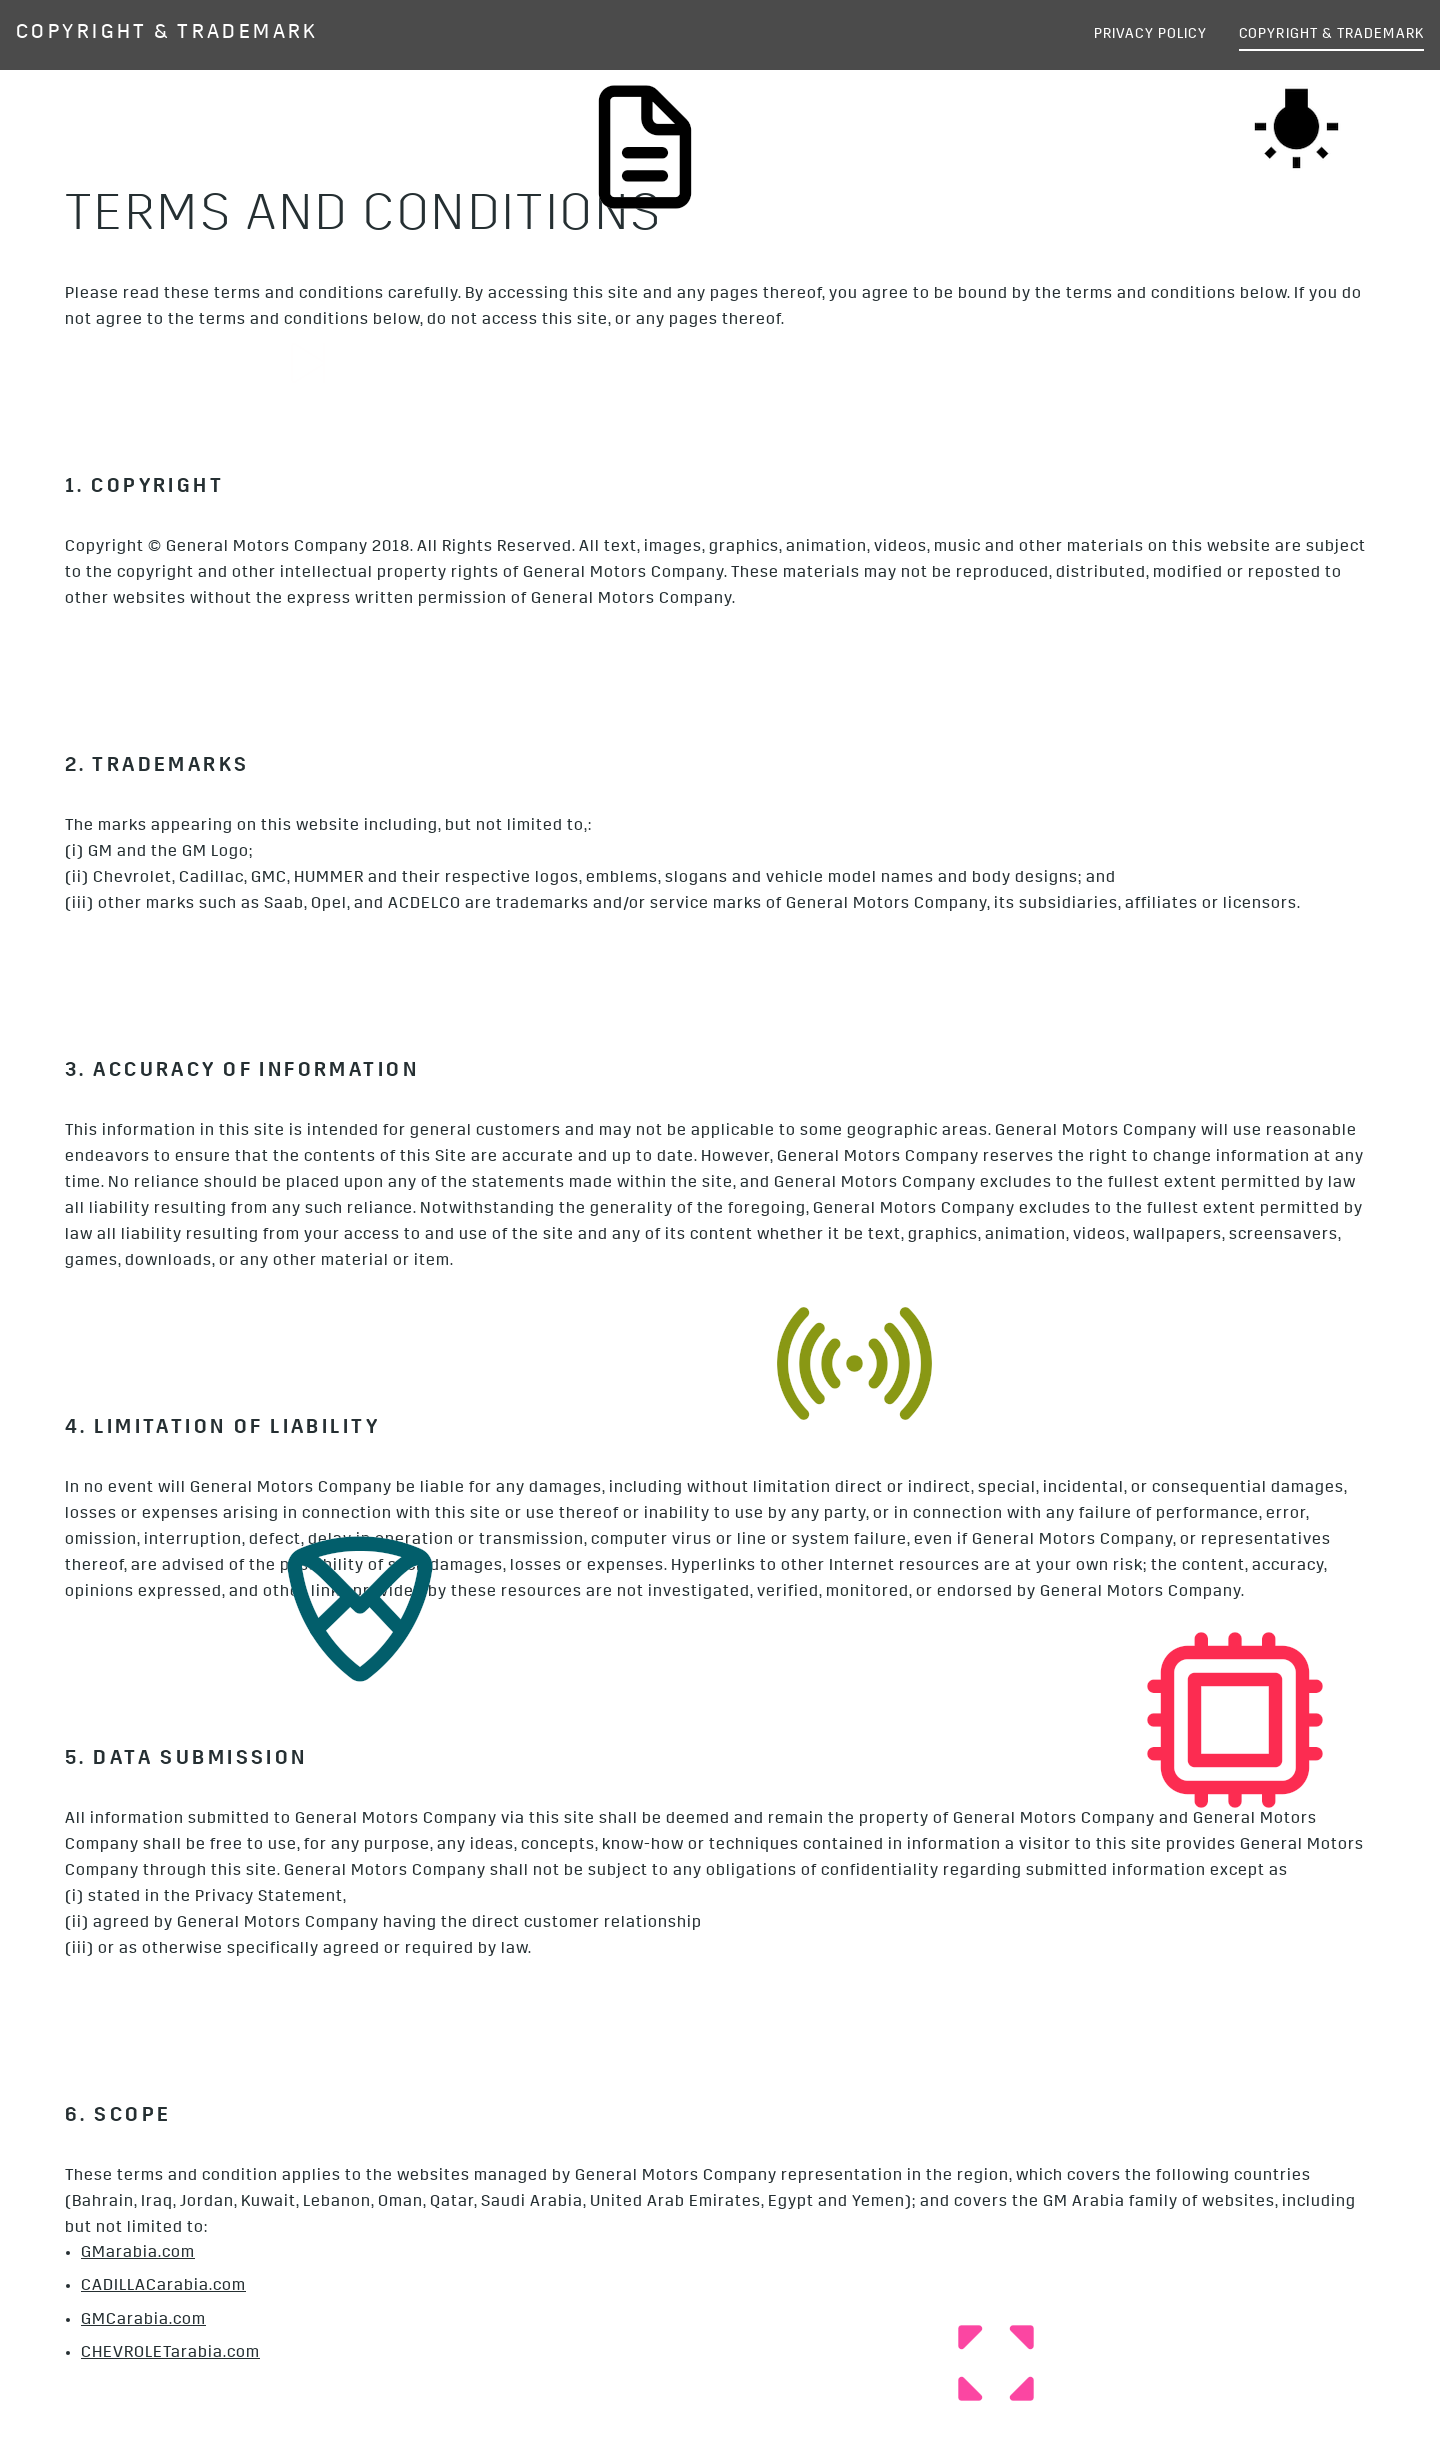 The image size is (1440, 2437). Describe the element at coordinates (996, 2363) in the screenshot. I see `expand to fullscreen mode` at that location.